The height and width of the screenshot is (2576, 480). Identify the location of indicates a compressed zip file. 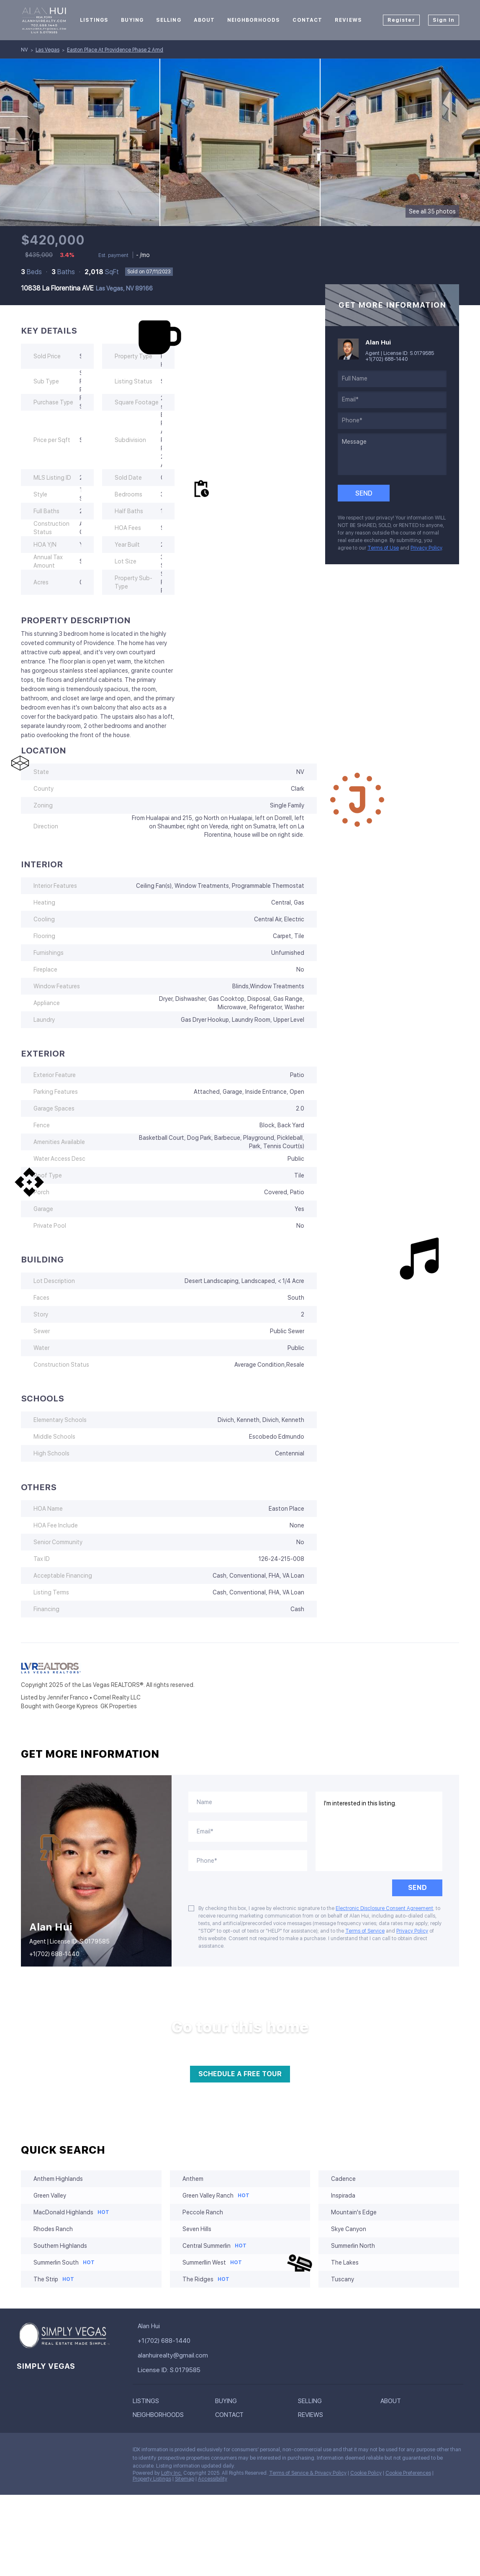
(51, 1847).